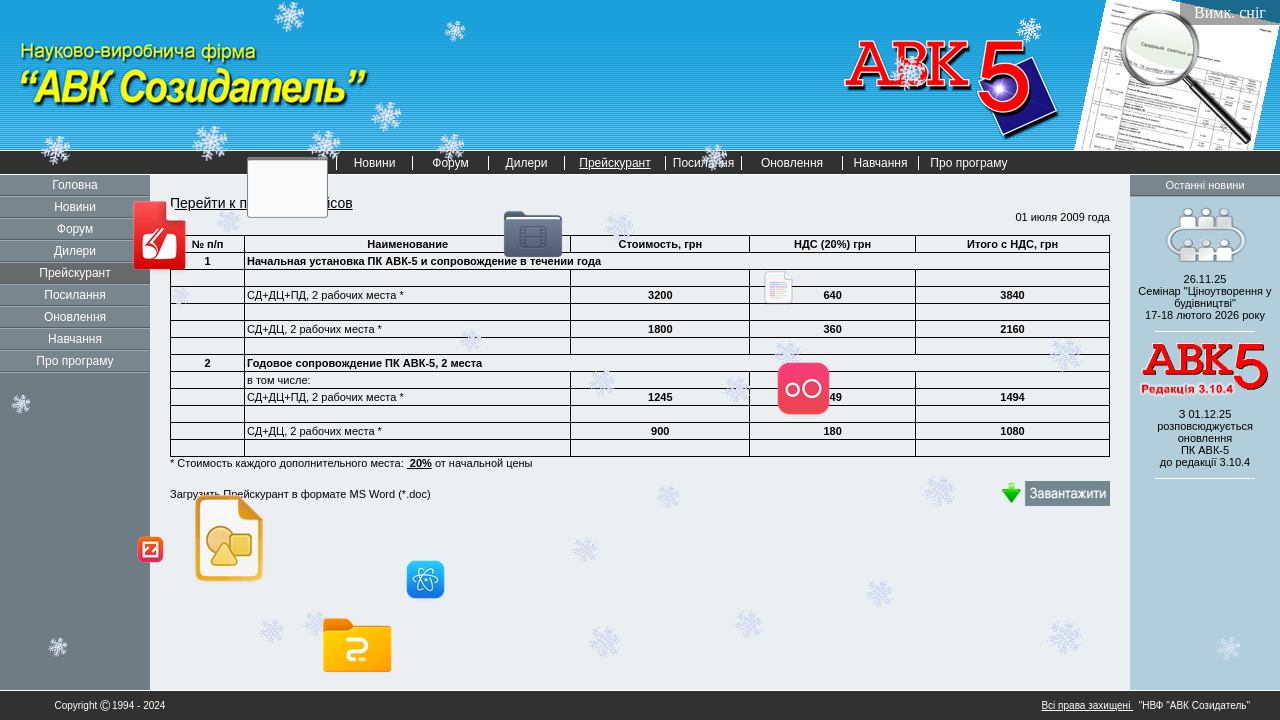 Image resolution: width=1280 pixels, height=720 pixels. I want to click on a libreoffice draw document file, so click(229, 538).